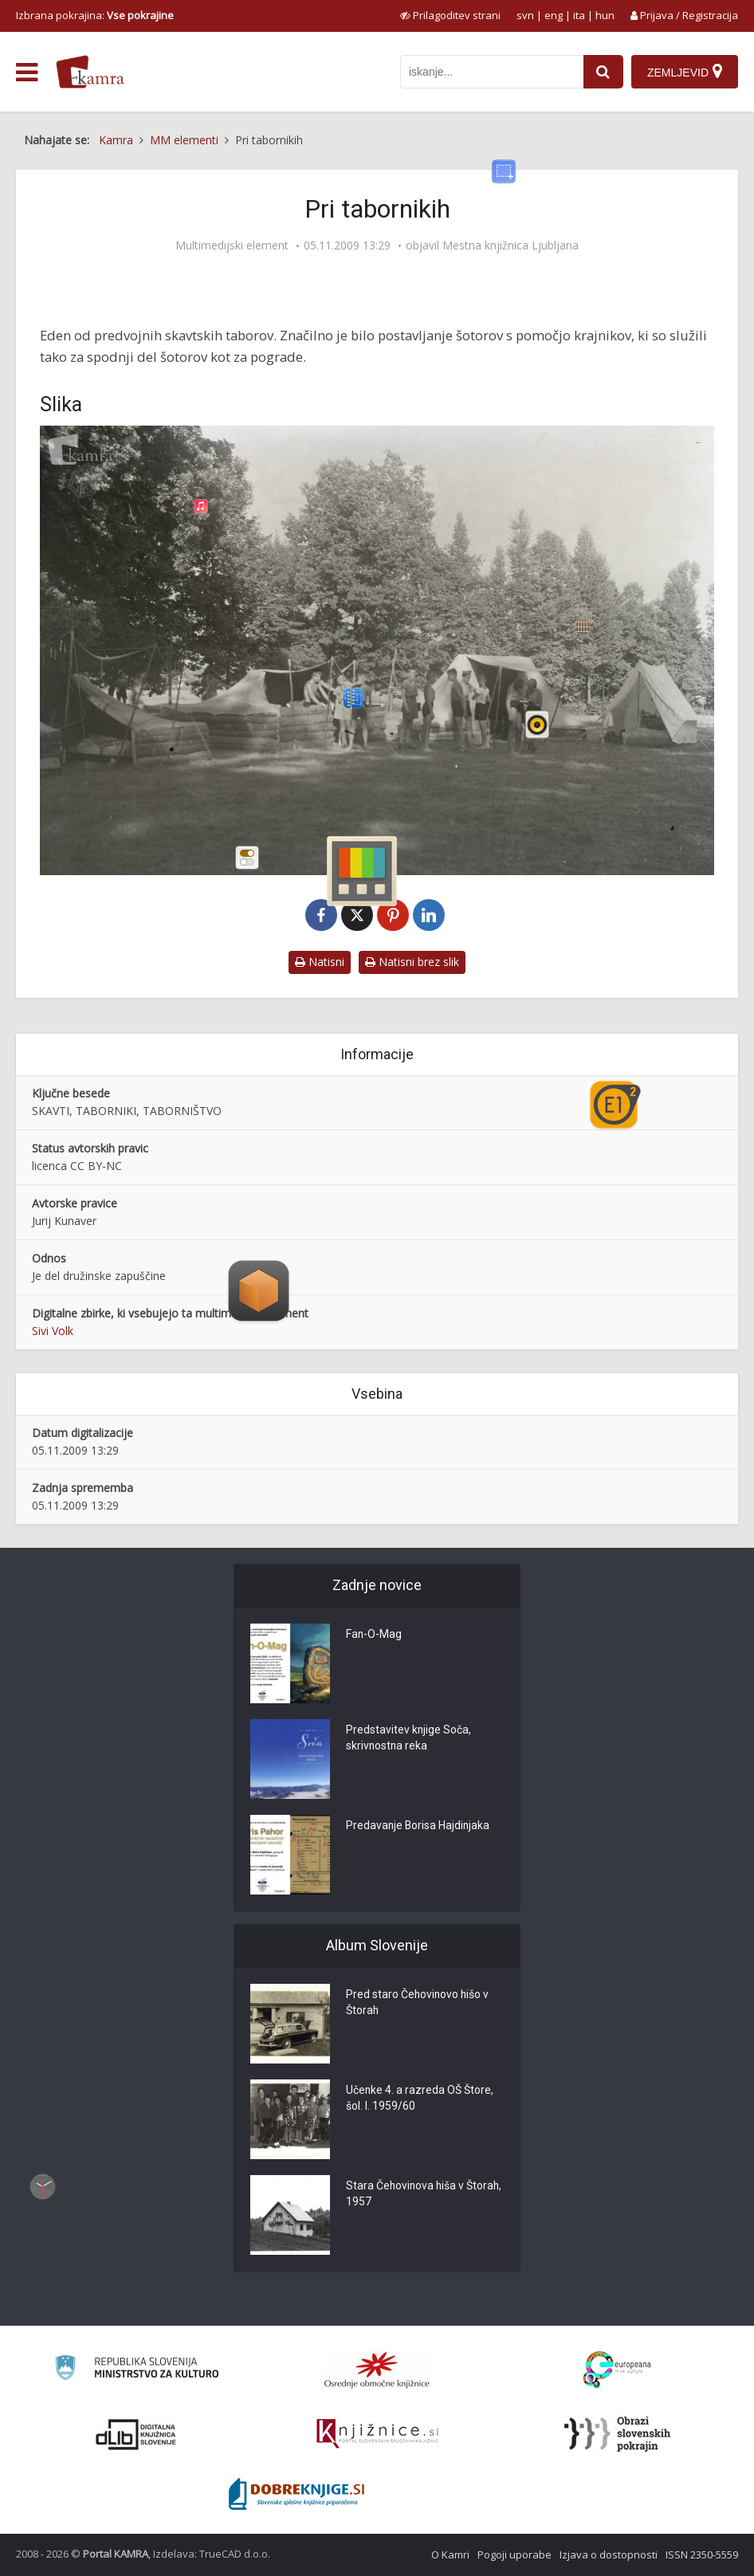 The width and height of the screenshot is (754, 2576). I want to click on take a screenshot, so click(504, 171).